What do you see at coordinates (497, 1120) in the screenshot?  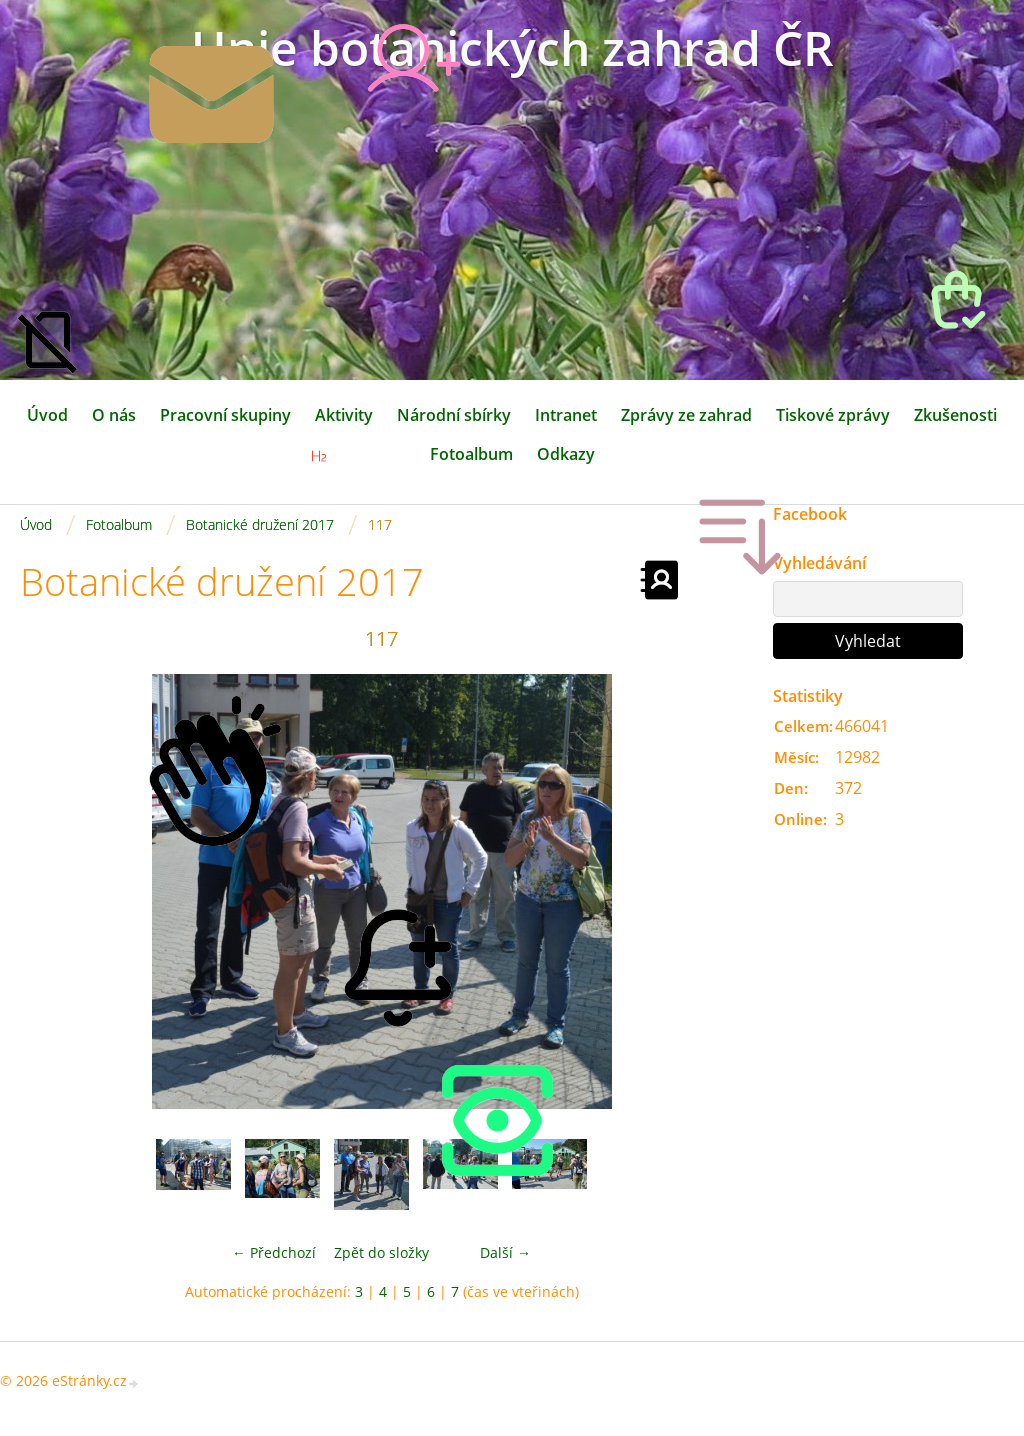 I see `view or preview content` at bounding box center [497, 1120].